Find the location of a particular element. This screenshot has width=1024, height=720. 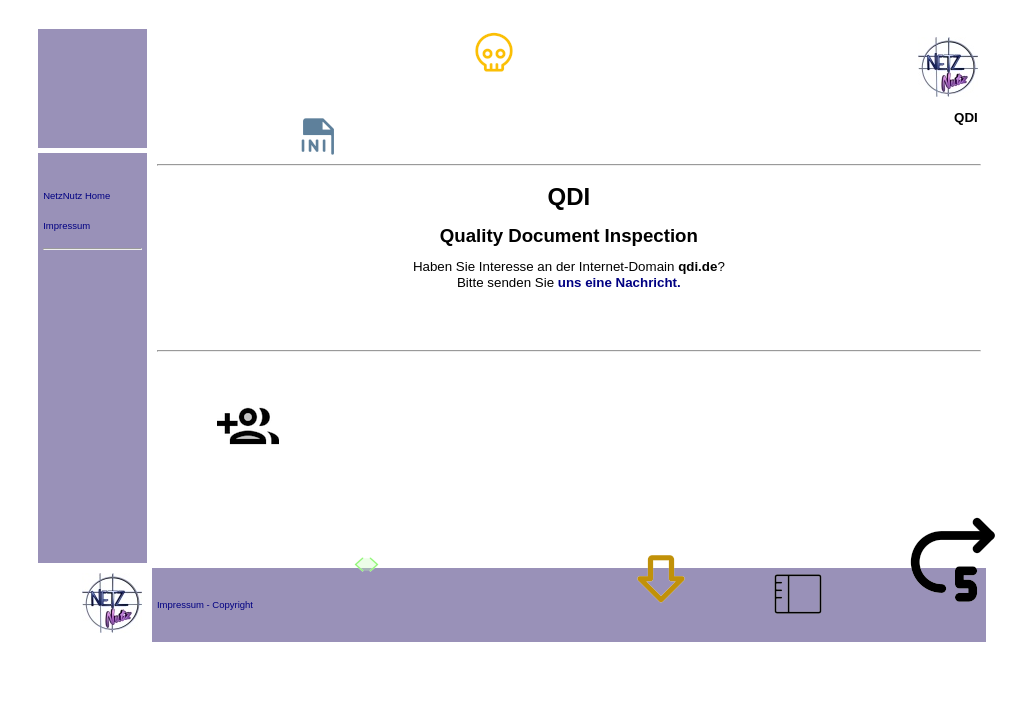

view or open an INI configuration file is located at coordinates (318, 136).